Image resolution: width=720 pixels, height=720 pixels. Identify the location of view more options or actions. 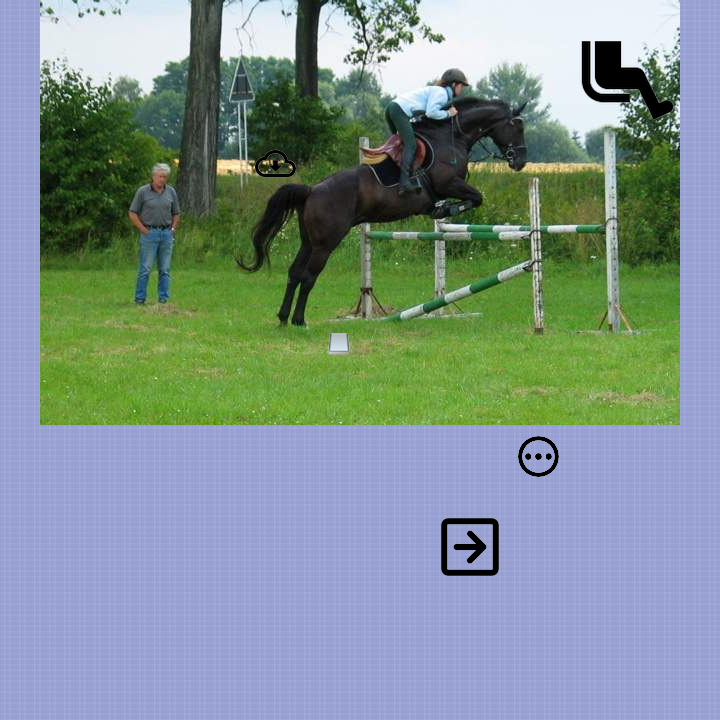
(538, 456).